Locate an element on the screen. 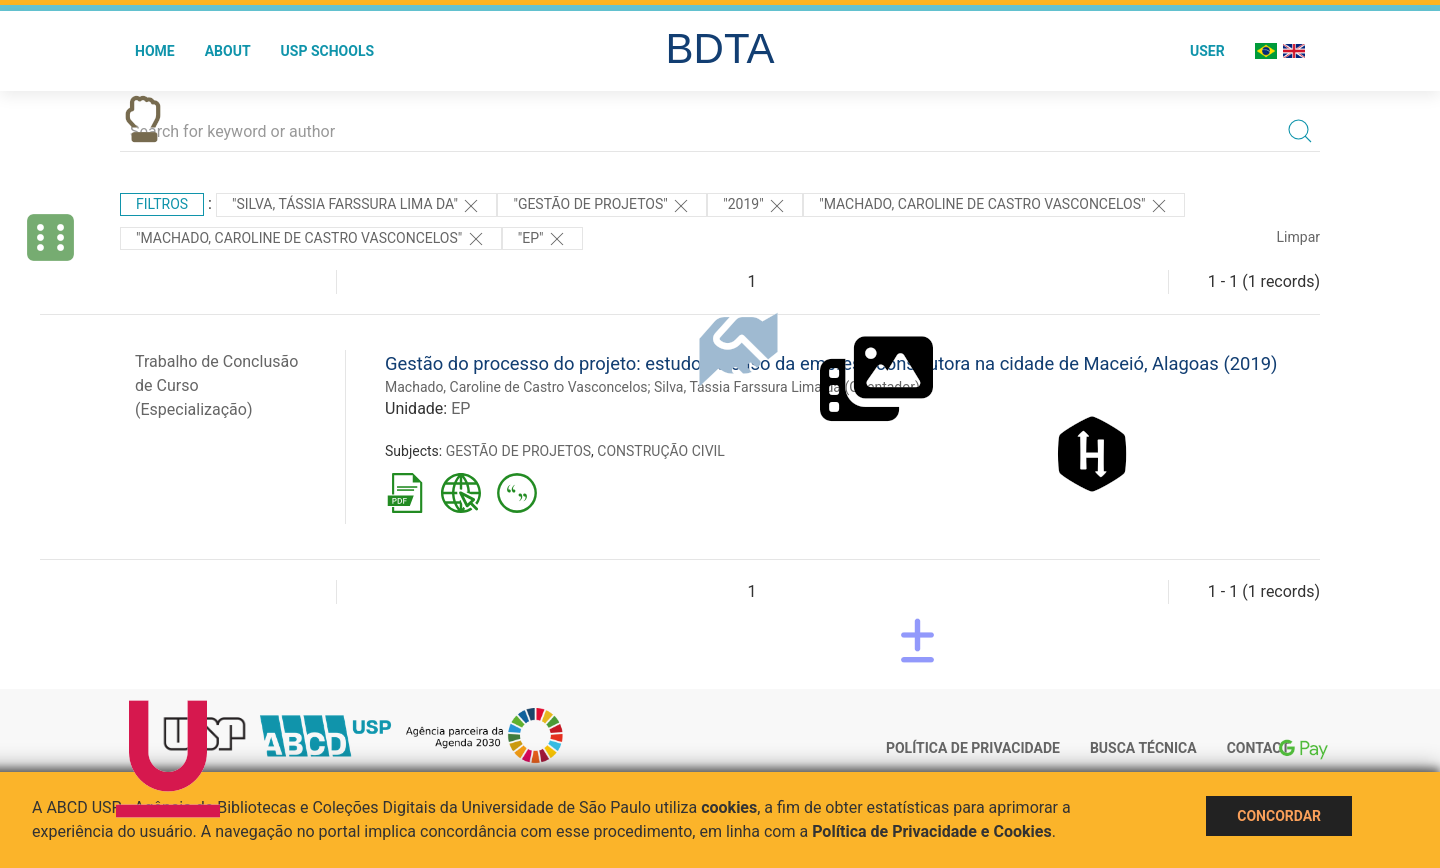 The height and width of the screenshot is (868, 1440). apply underline formatting to selected text is located at coordinates (168, 759).